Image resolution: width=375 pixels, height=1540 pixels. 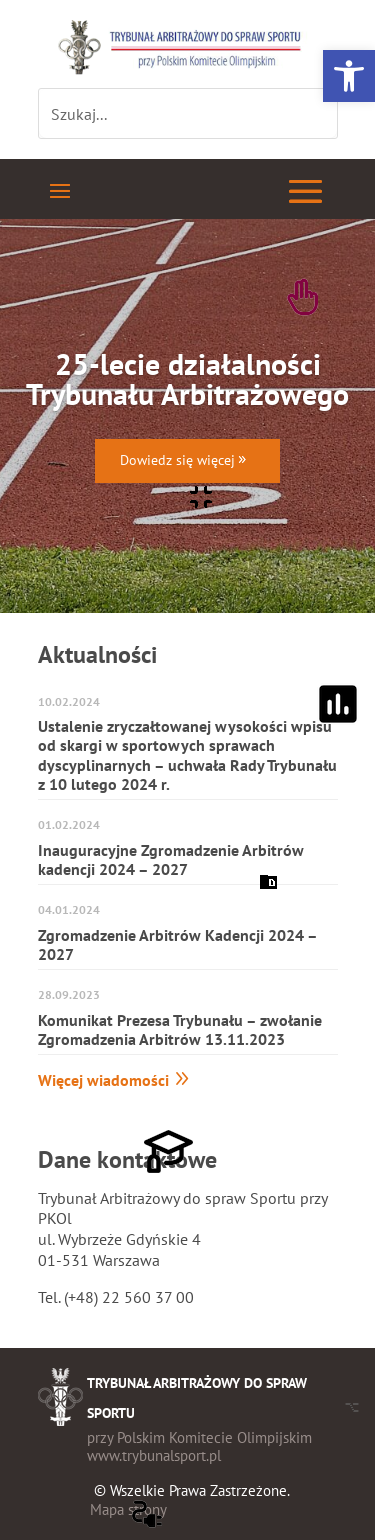 What do you see at coordinates (303, 297) in the screenshot?
I see `two-finger gesture control` at bounding box center [303, 297].